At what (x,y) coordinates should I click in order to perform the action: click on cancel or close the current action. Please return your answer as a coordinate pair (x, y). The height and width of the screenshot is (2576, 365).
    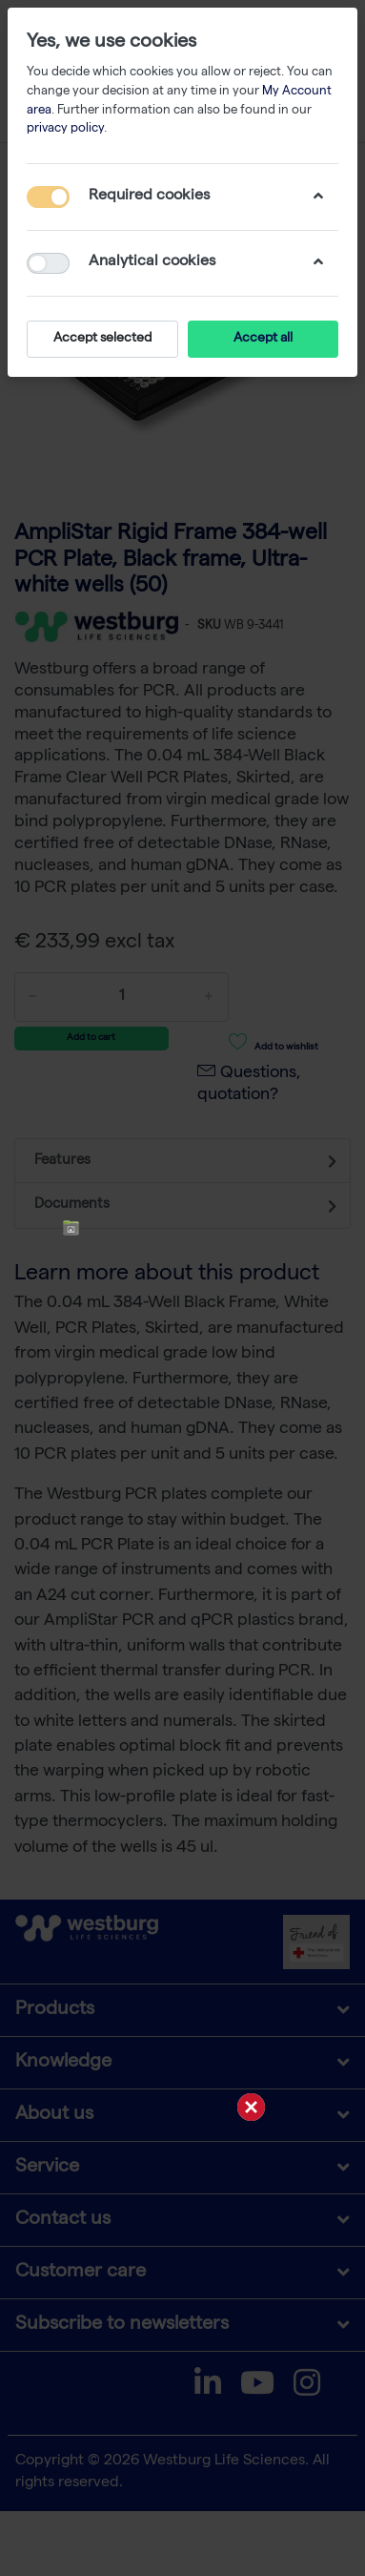
    Looking at the image, I should click on (251, 2107).